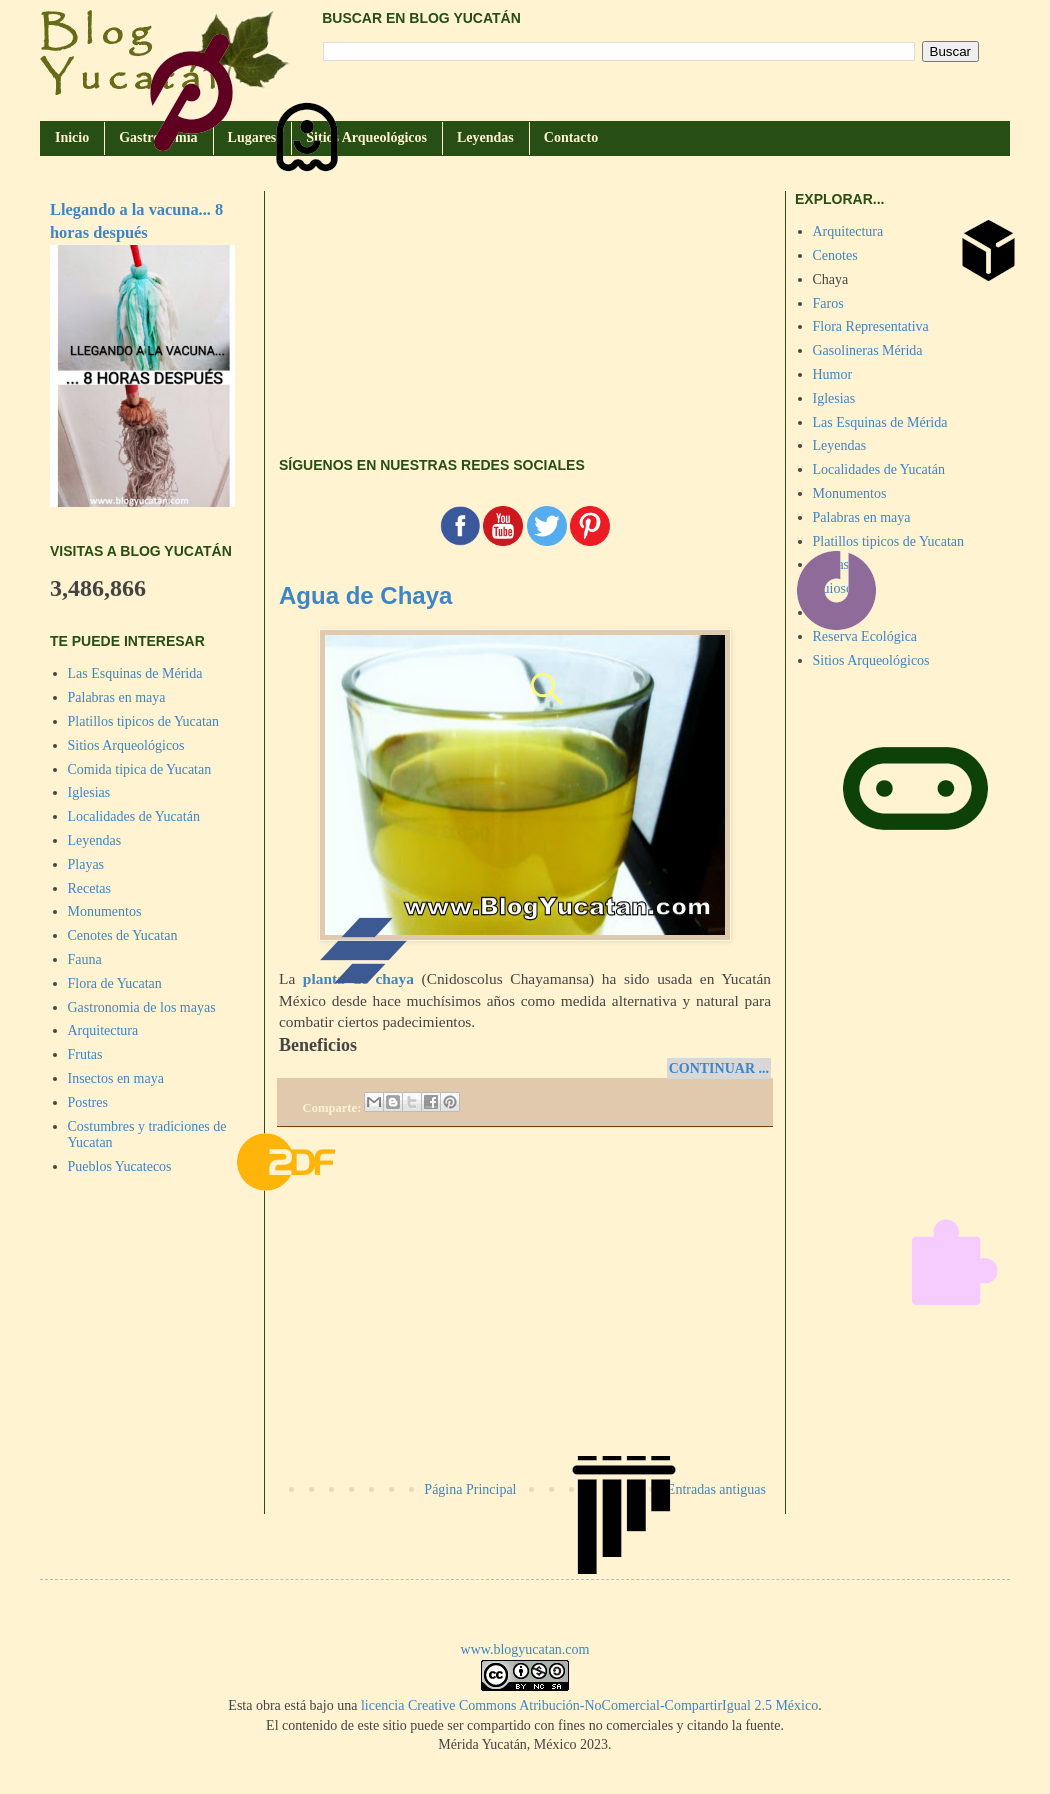  What do you see at coordinates (307, 137) in the screenshot?
I see `fun ghost avatar or profile icon` at bounding box center [307, 137].